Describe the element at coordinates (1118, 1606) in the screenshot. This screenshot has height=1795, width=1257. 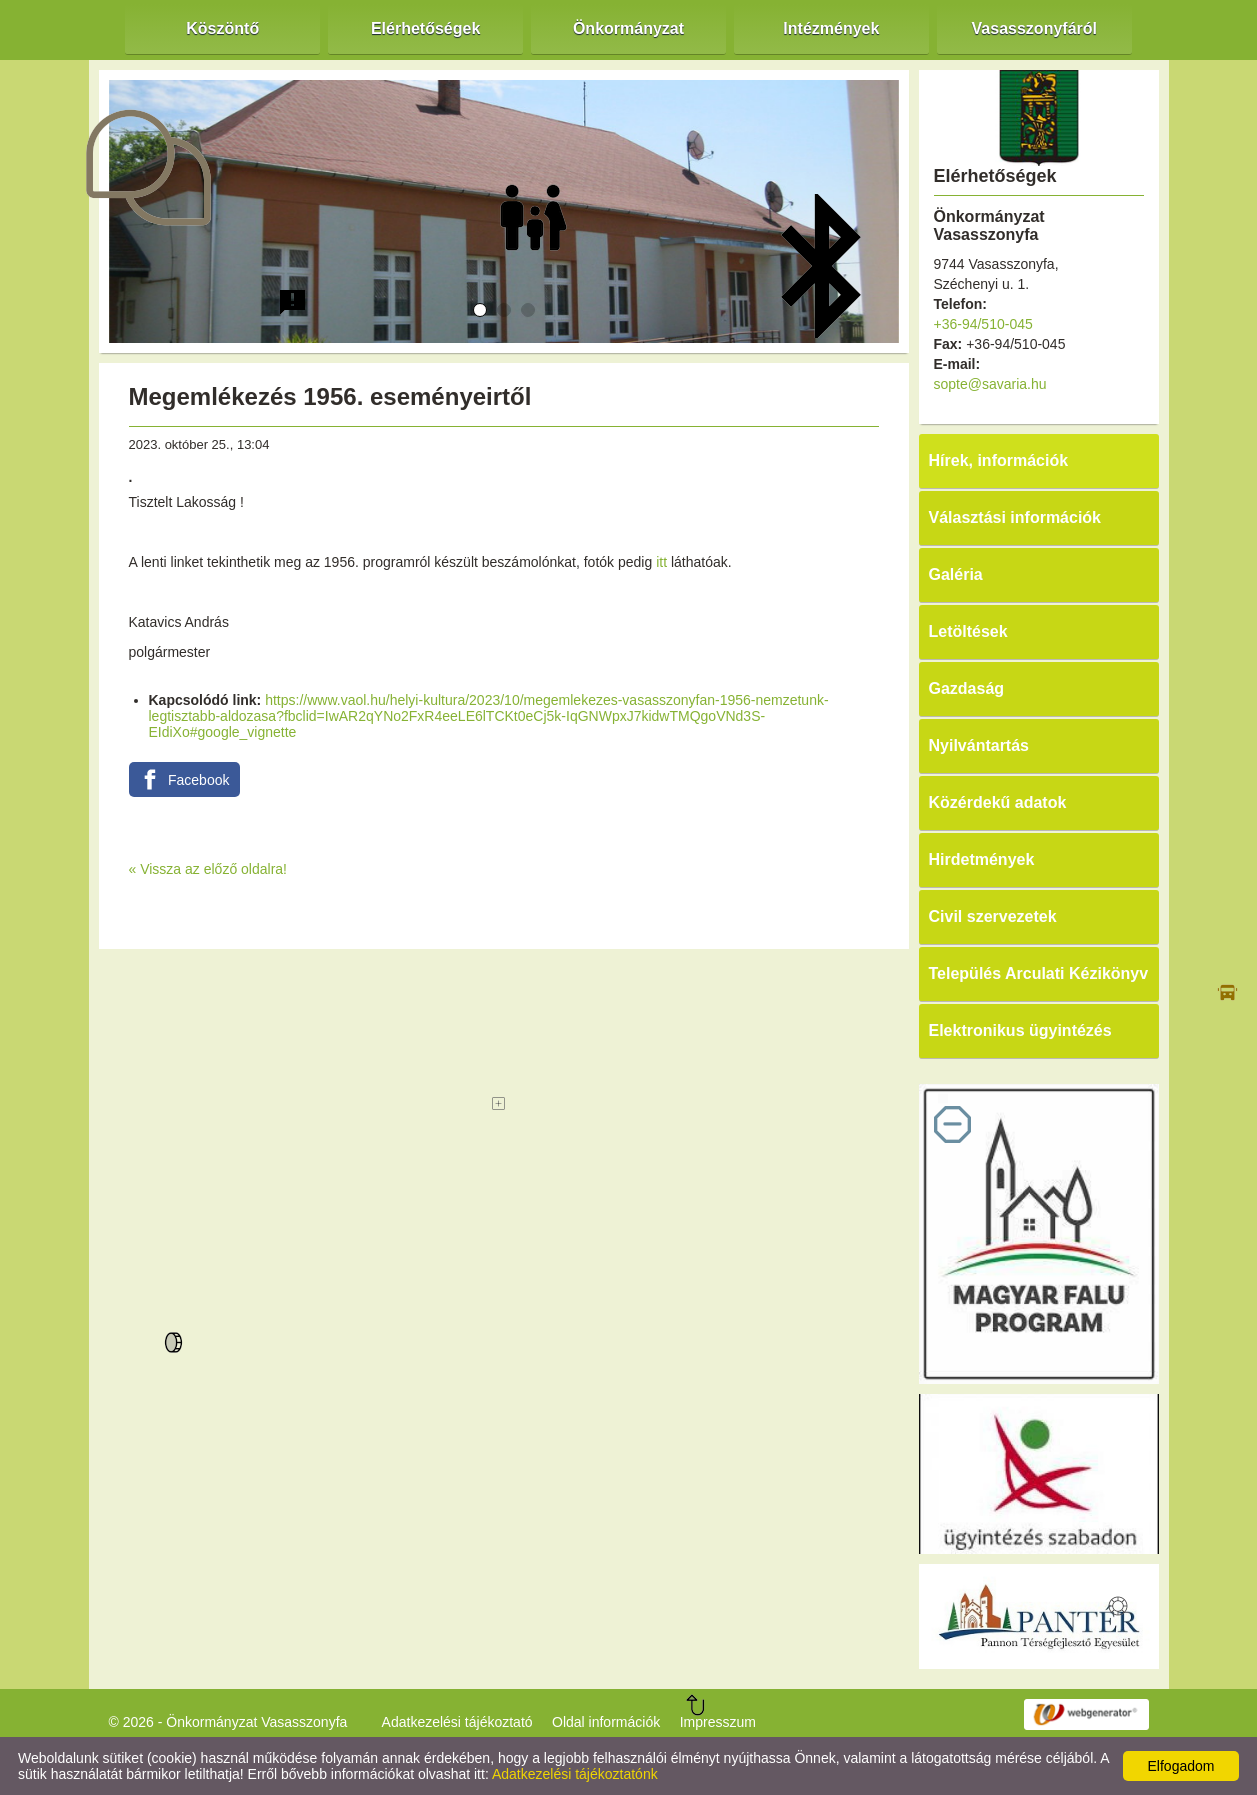
I see `access casino or gambling games` at that location.